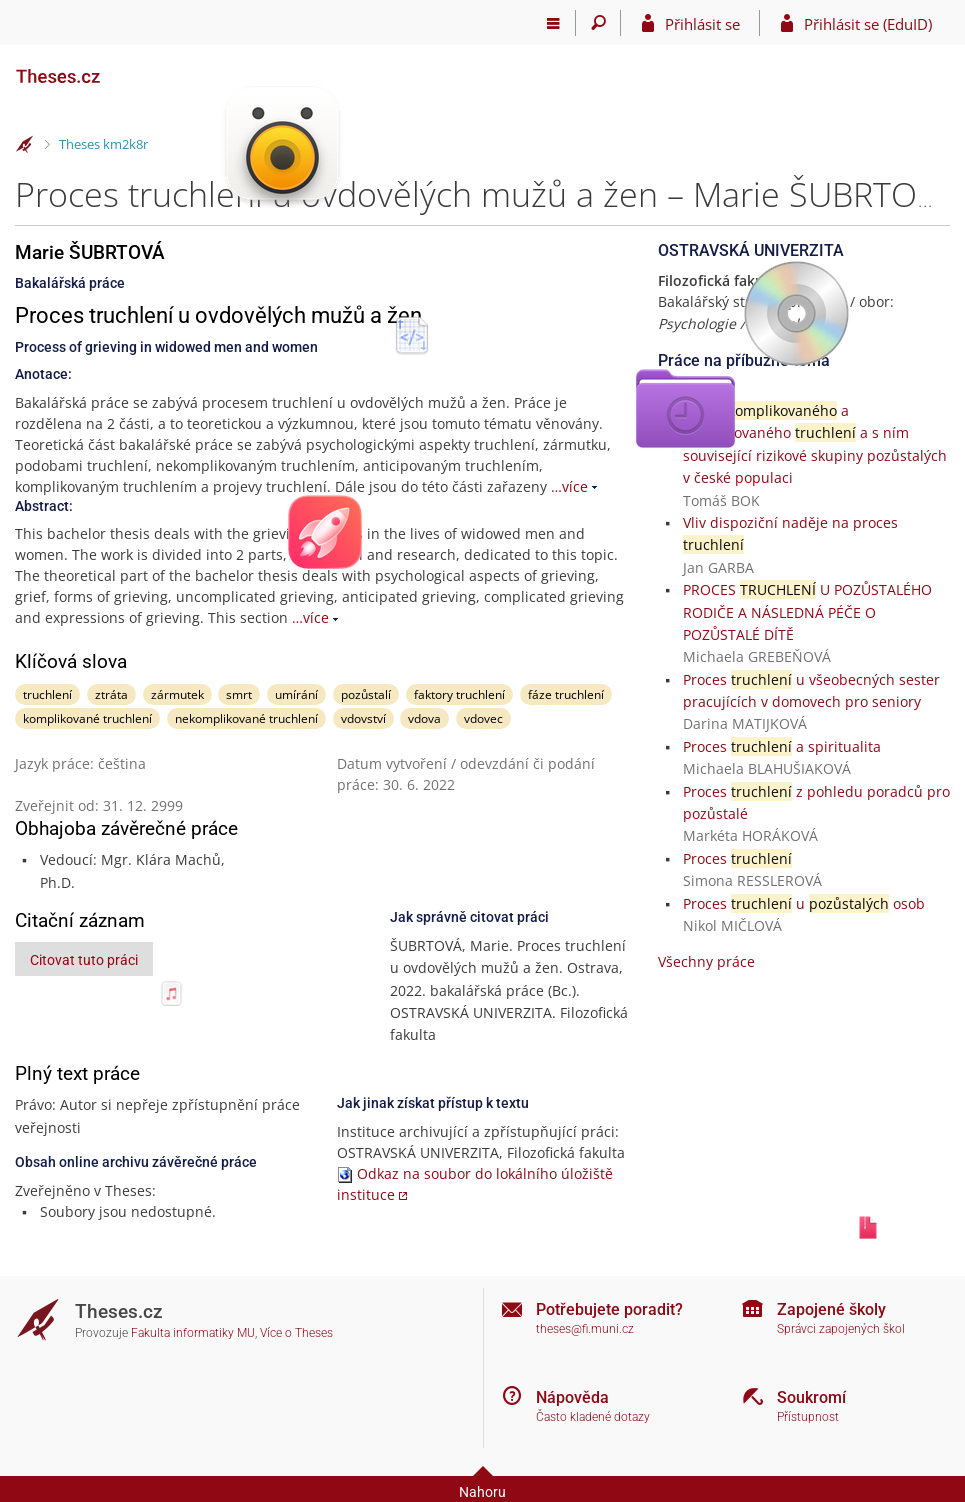  Describe the element at coordinates (868, 1228) in the screenshot. I see `a compressed postscript file` at that location.